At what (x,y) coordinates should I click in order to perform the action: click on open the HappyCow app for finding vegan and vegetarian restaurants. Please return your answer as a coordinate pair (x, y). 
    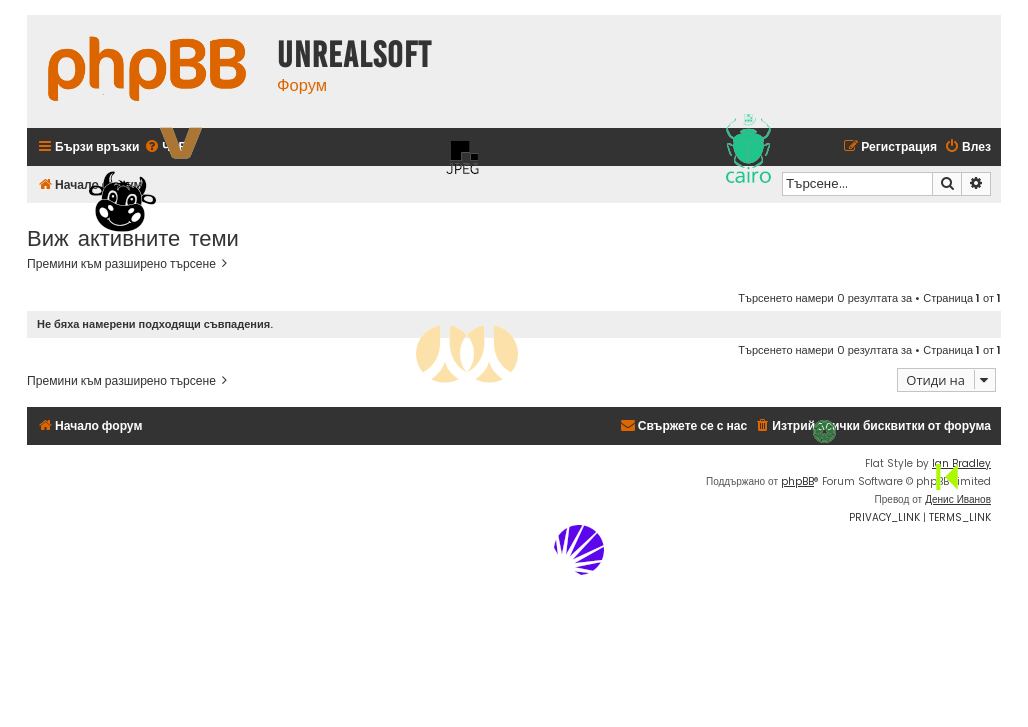
    Looking at the image, I should click on (122, 201).